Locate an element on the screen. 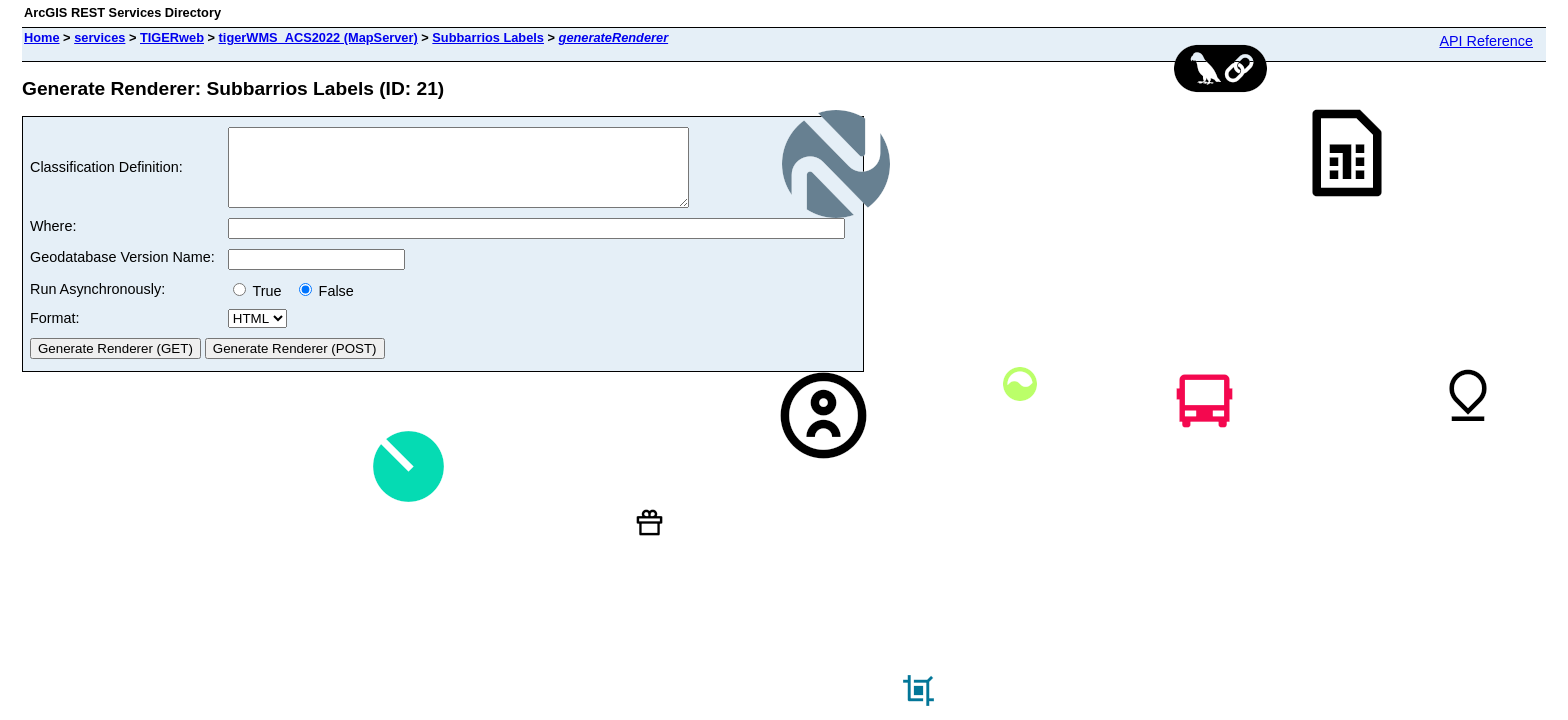  mark a location on the map is located at coordinates (1468, 393).